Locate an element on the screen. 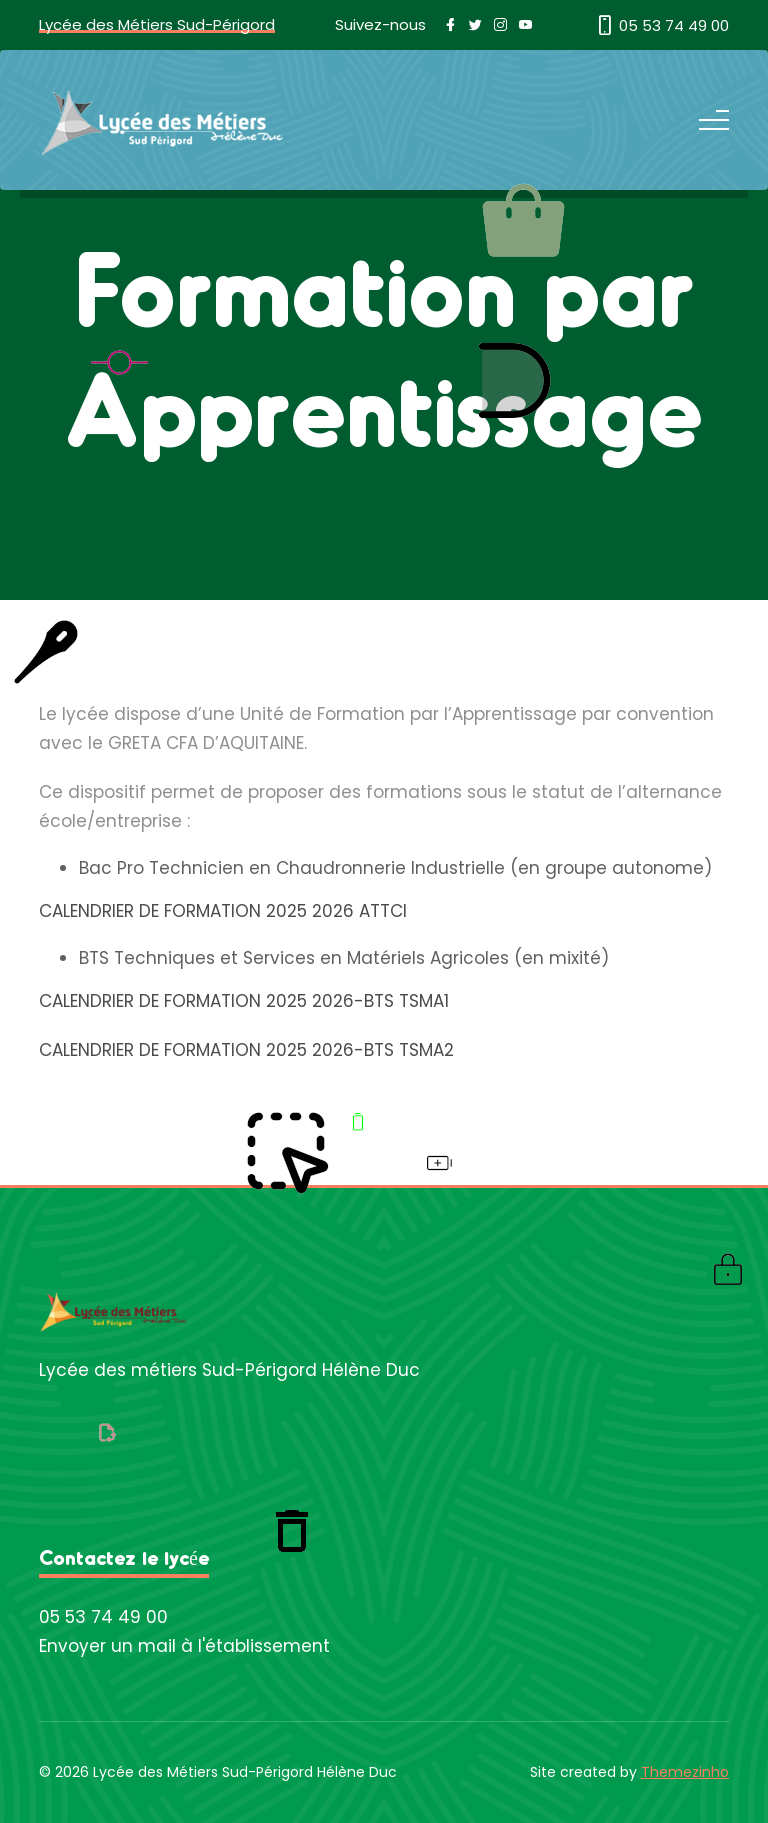 The image size is (768, 1823). indicates a locked or secured item is located at coordinates (728, 1271).